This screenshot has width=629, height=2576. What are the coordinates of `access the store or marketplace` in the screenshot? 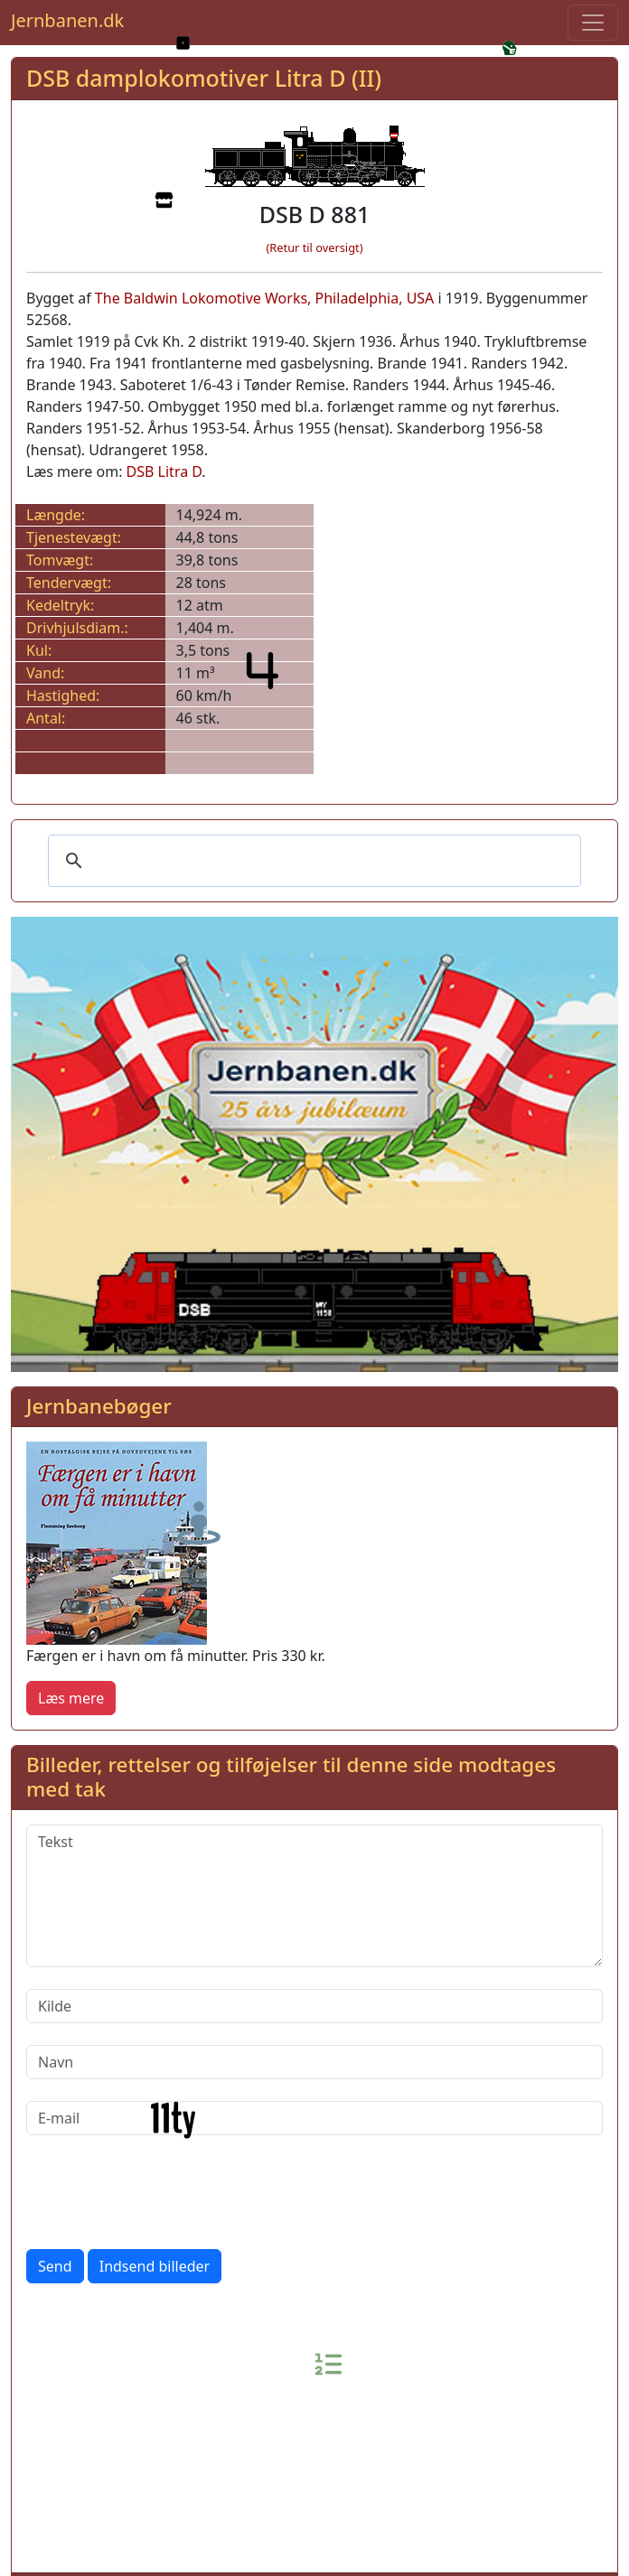 It's located at (164, 200).